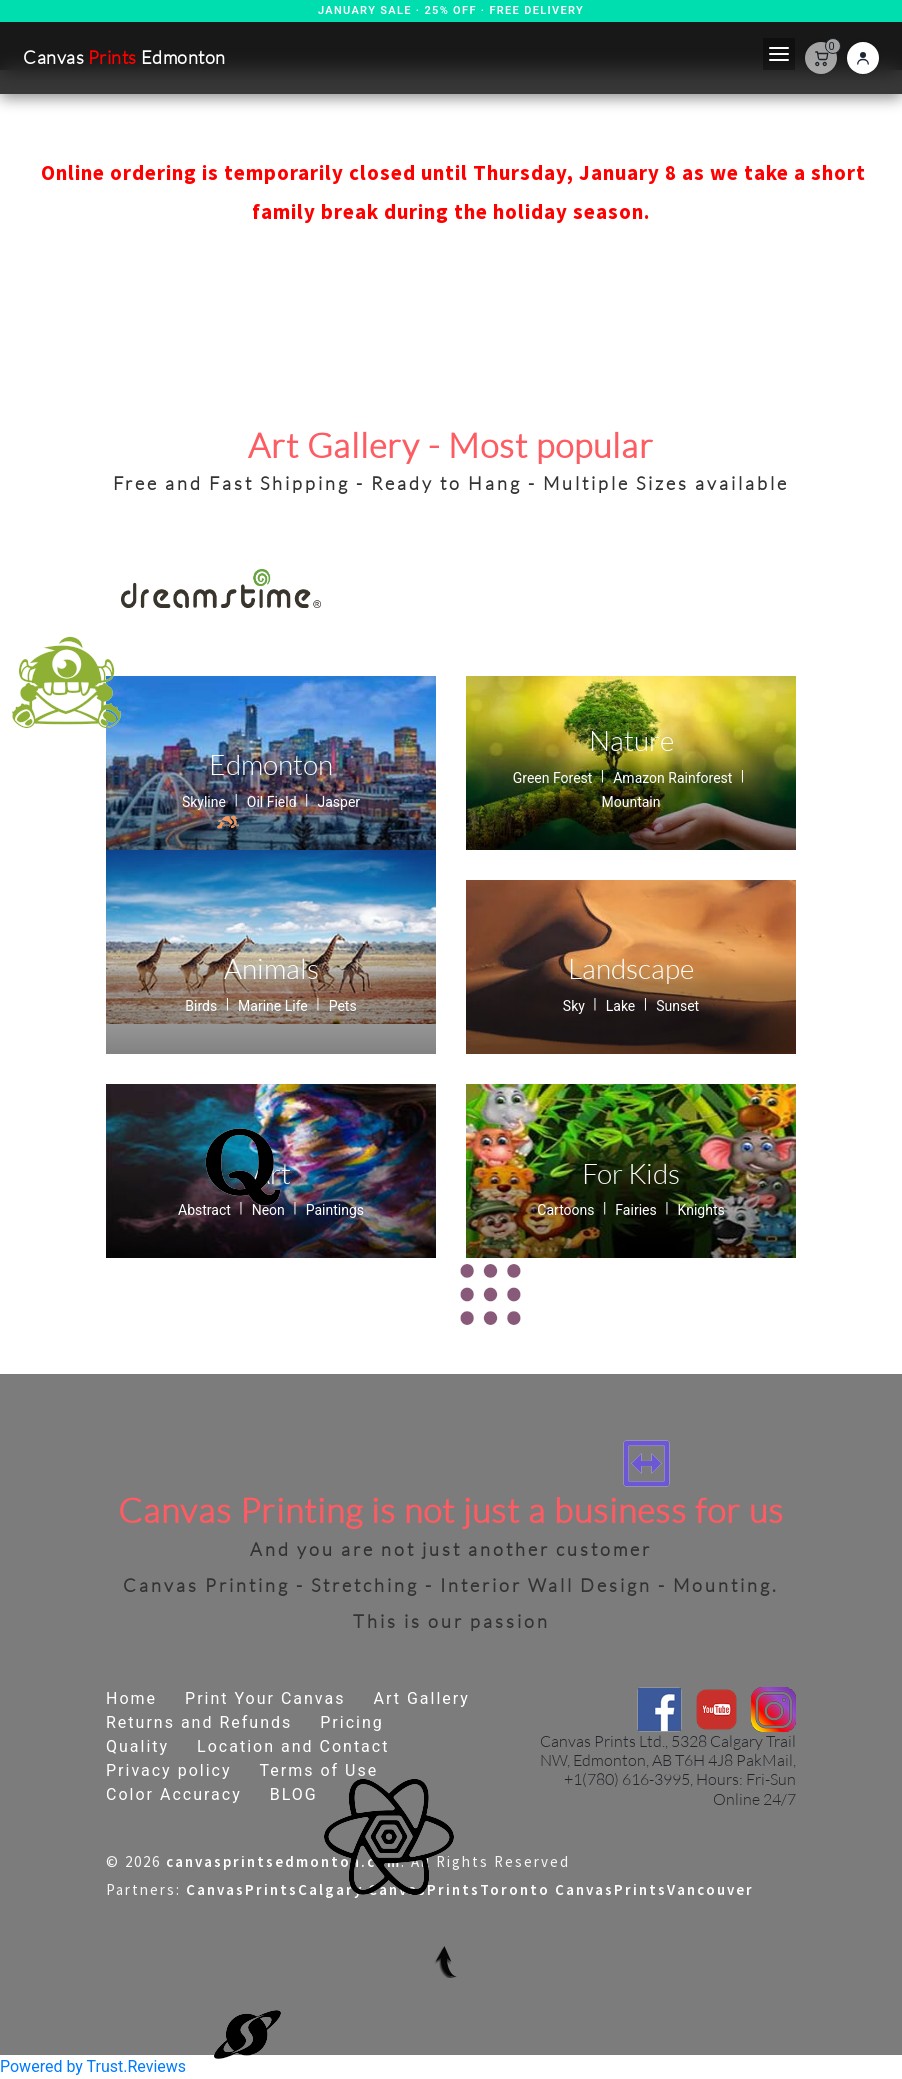  What do you see at coordinates (389, 1837) in the screenshot?
I see `react query library logo` at bounding box center [389, 1837].